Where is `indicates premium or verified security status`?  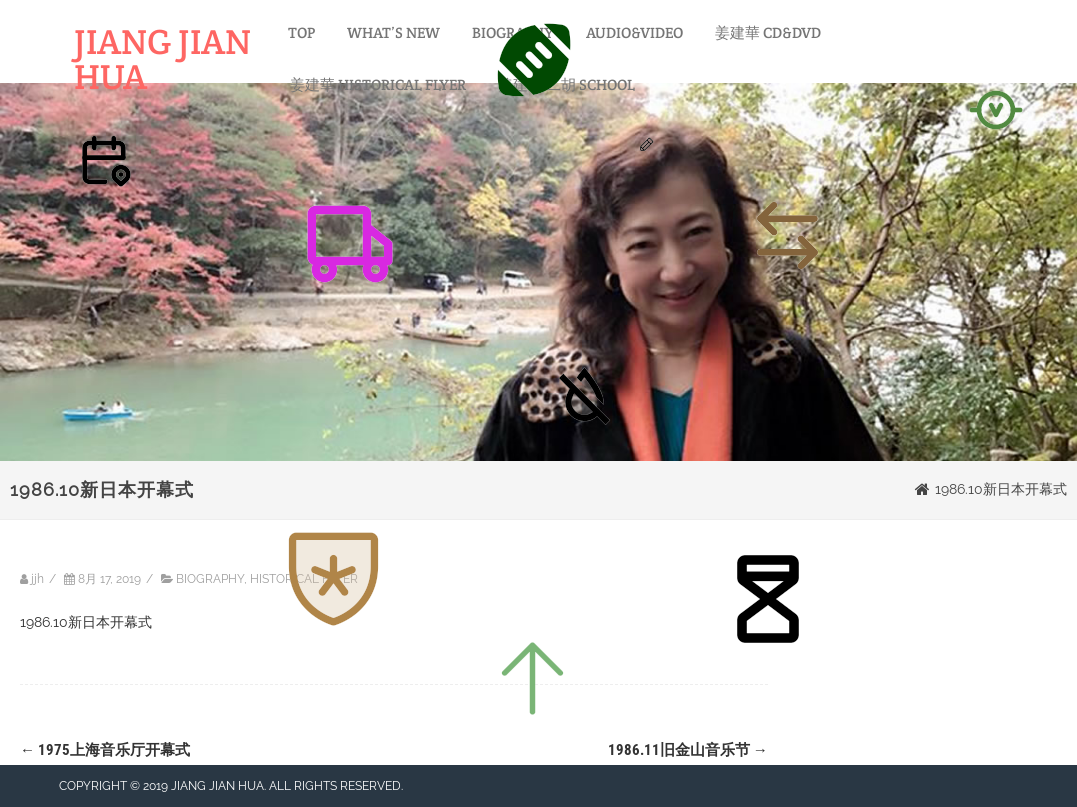
indicates premium or verified security status is located at coordinates (333, 573).